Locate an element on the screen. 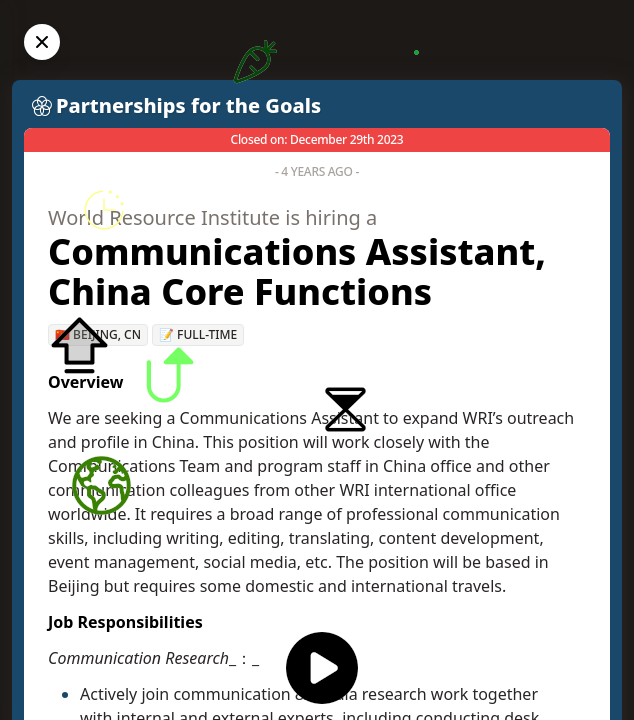 This screenshot has width=634, height=720. indicates high time remaining is located at coordinates (345, 409).